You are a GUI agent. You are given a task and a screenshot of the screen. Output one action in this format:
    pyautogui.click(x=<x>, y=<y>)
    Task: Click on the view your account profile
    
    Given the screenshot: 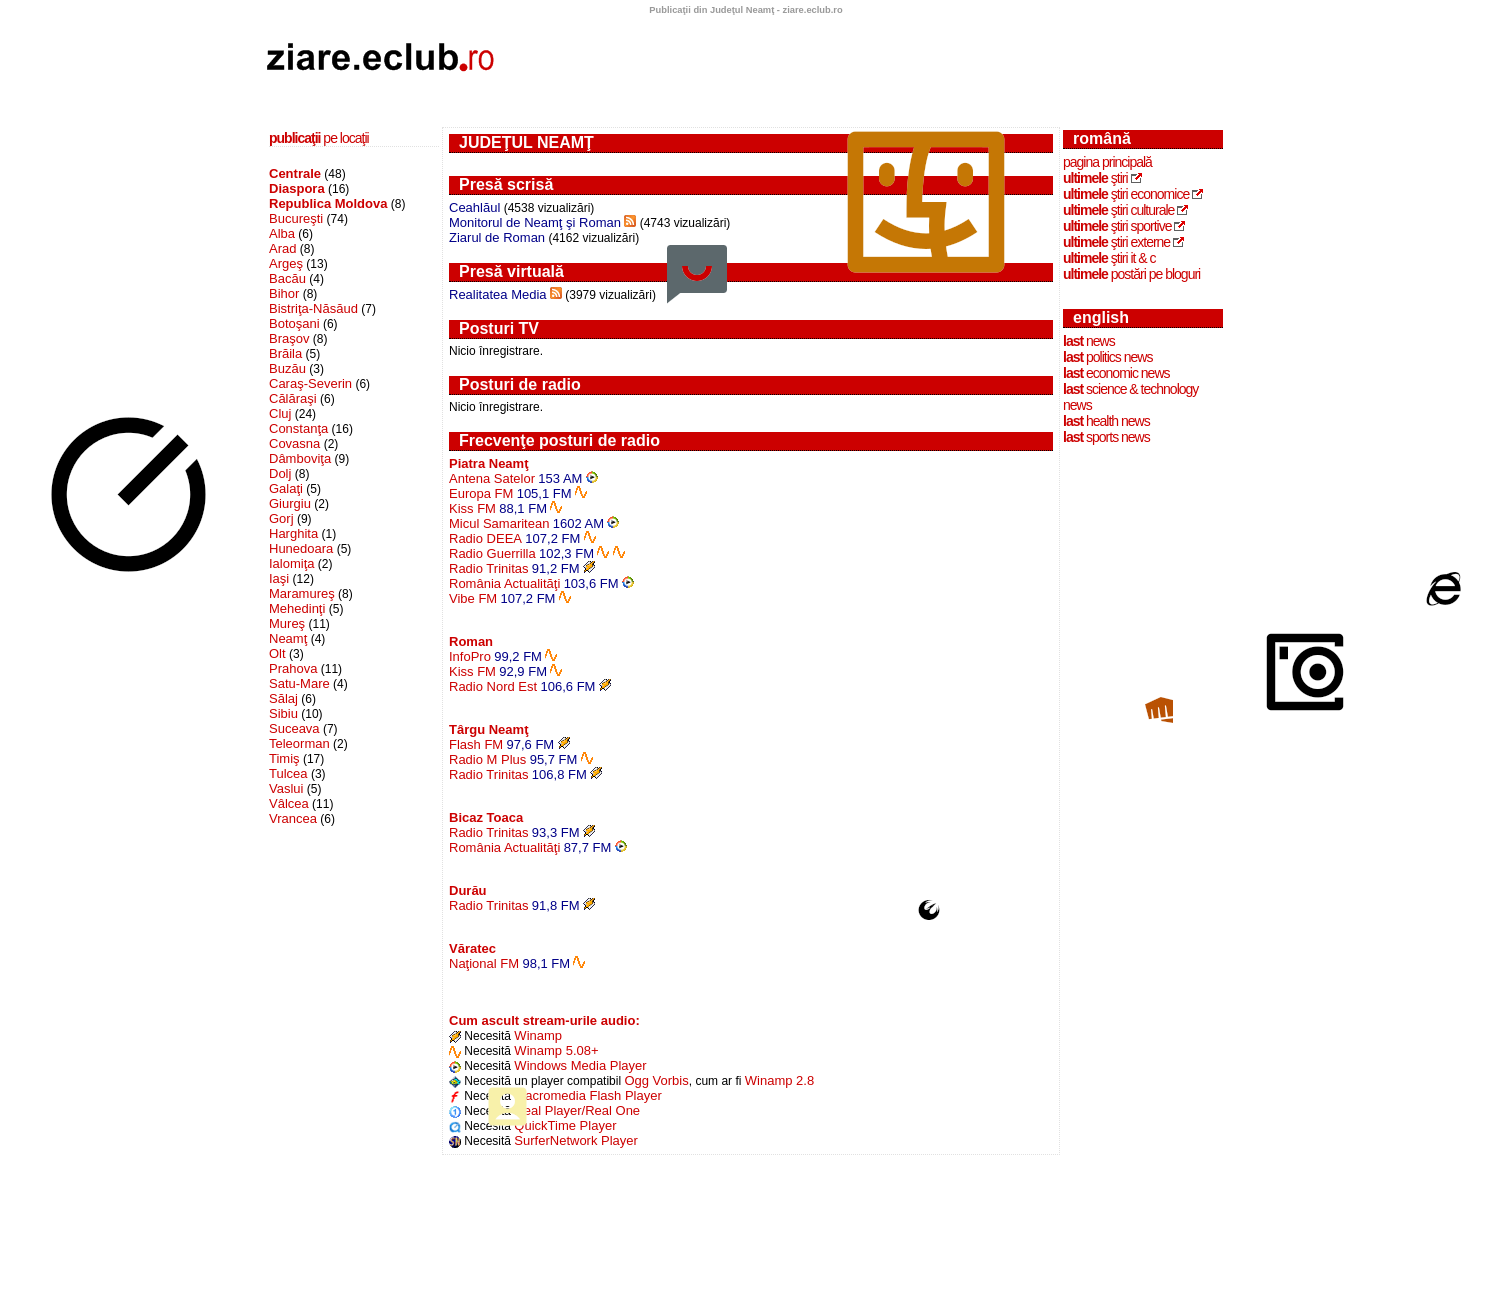 What is the action you would take?
    pyautogui.click(x=507, y=1106)
    